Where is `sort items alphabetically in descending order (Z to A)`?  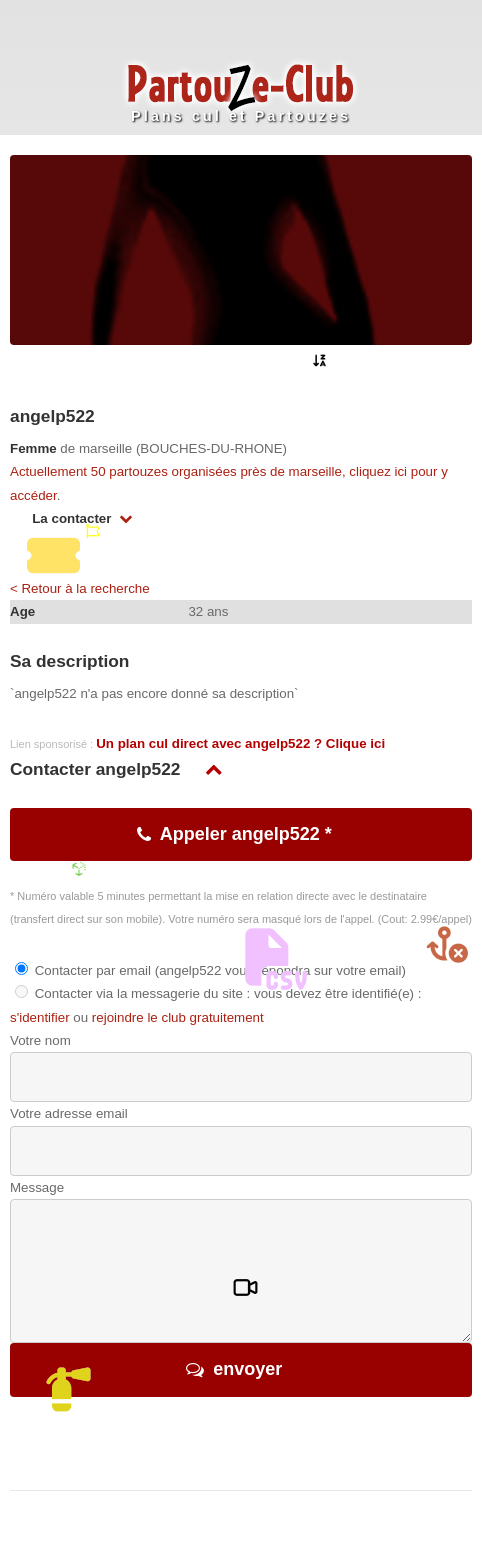
sort items alphabetically in descending order (Z to A) is located at coordinates (319, 360).